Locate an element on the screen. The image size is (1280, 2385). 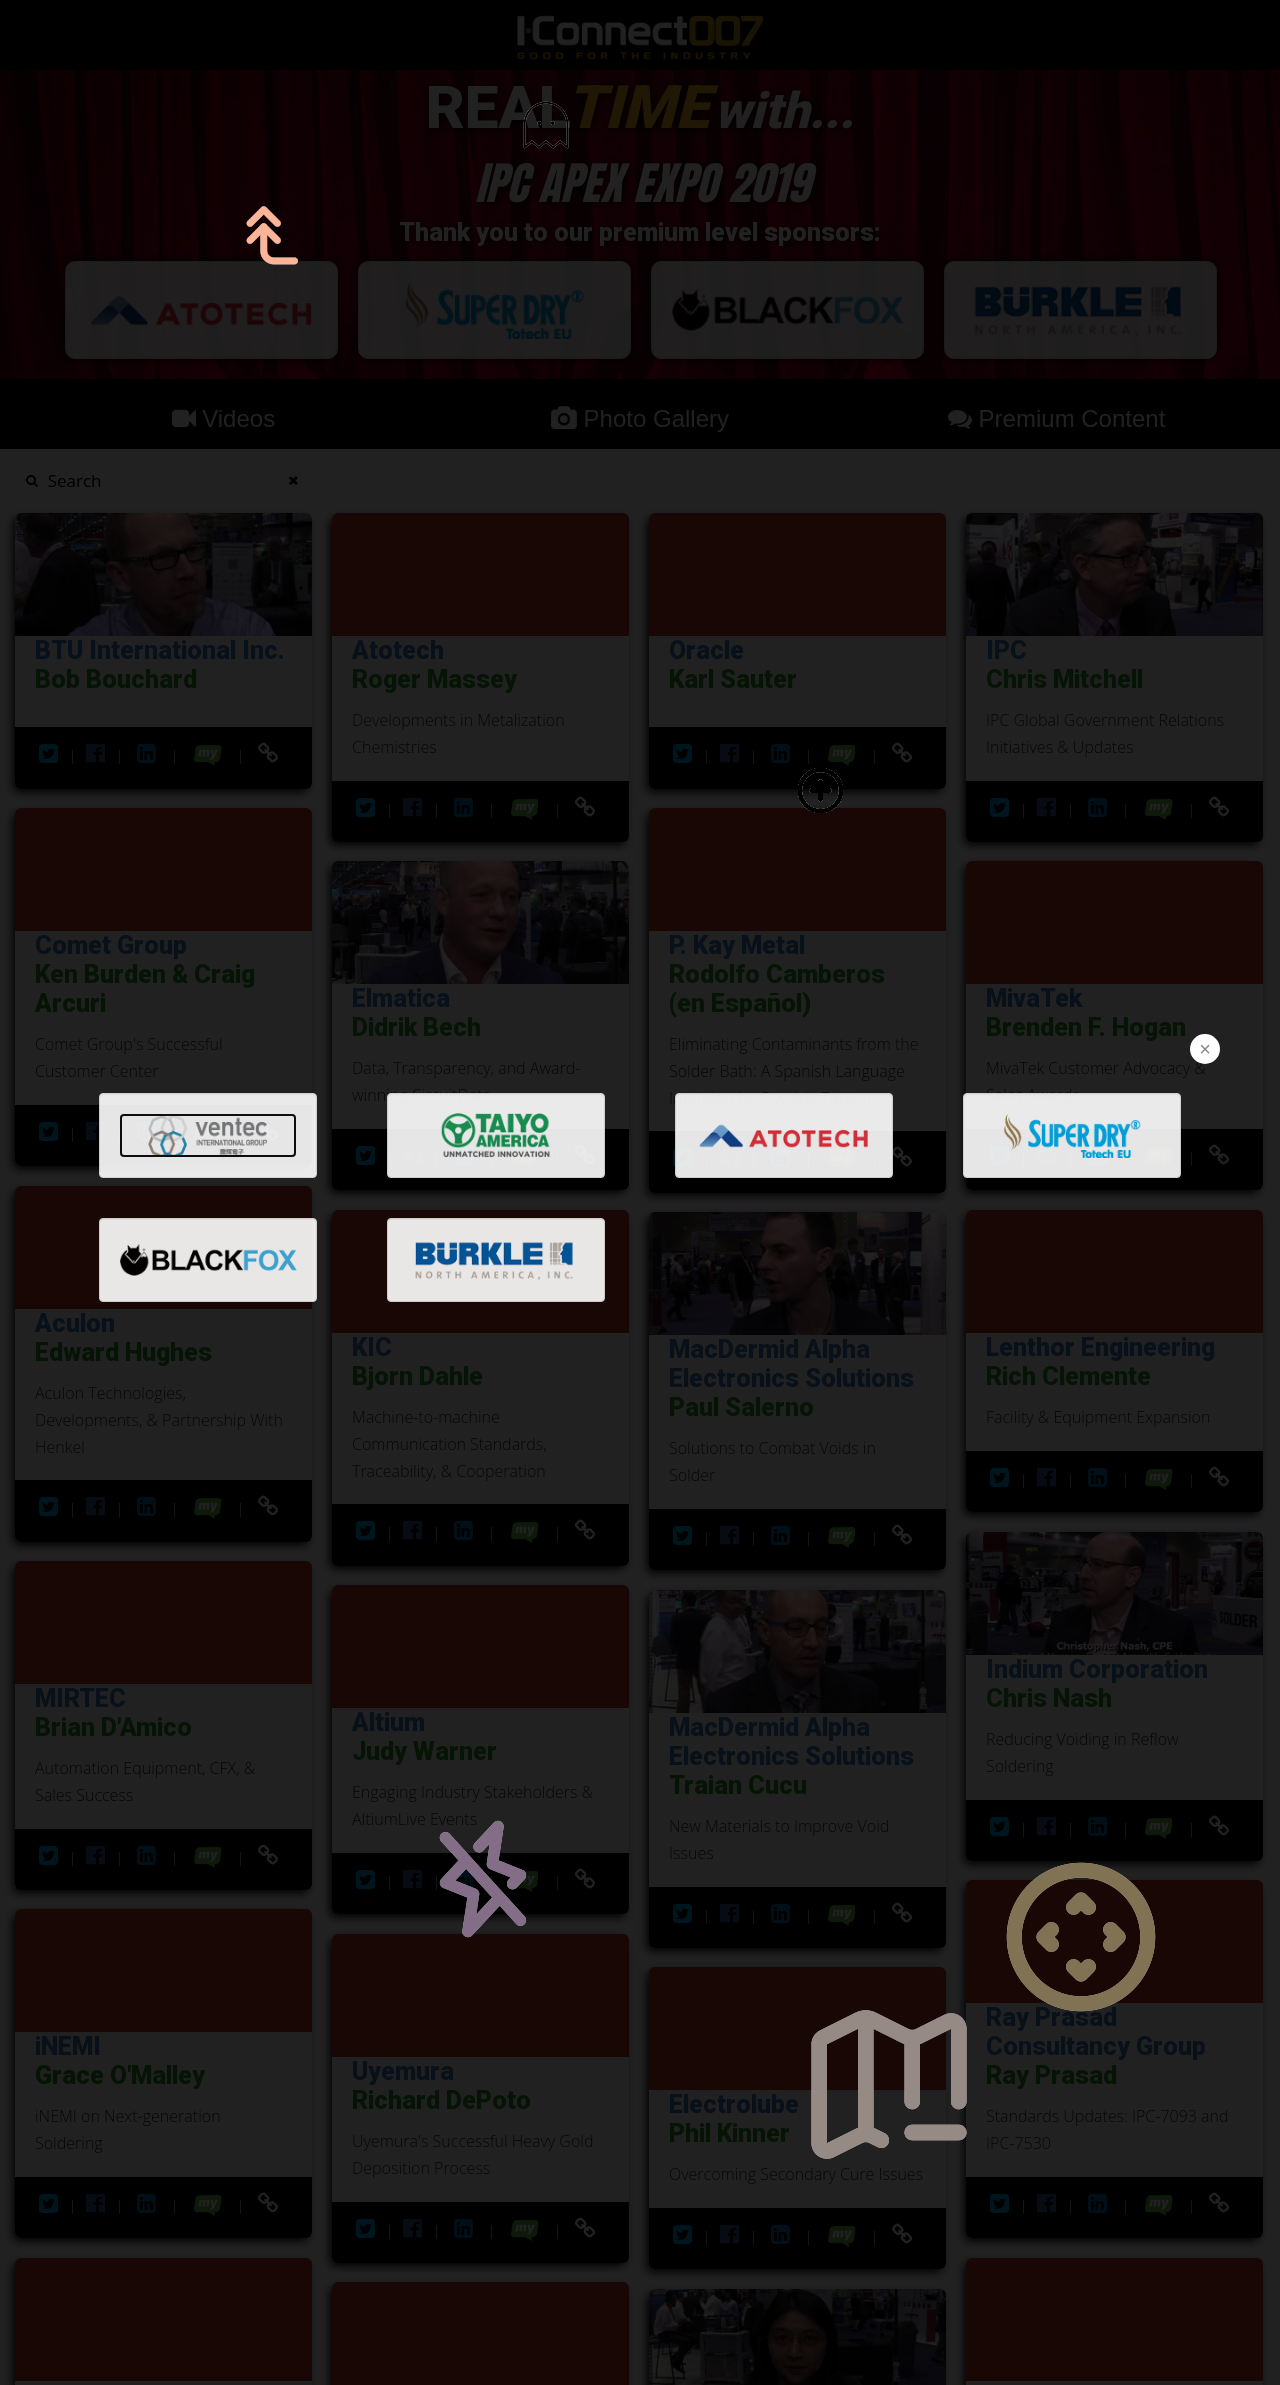
add a new item or entry is located at coordinates (820, 790).